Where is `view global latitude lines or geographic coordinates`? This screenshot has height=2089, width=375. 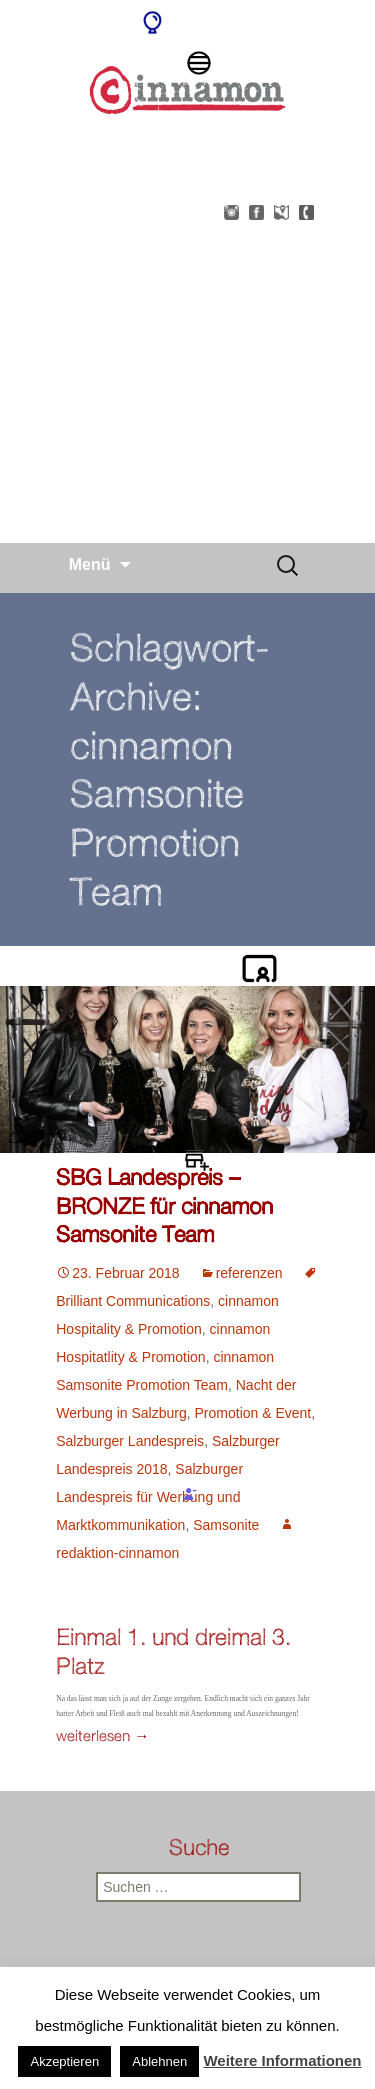
view global latitude lines or geographic coordinates is located at coordinates (199, 63).